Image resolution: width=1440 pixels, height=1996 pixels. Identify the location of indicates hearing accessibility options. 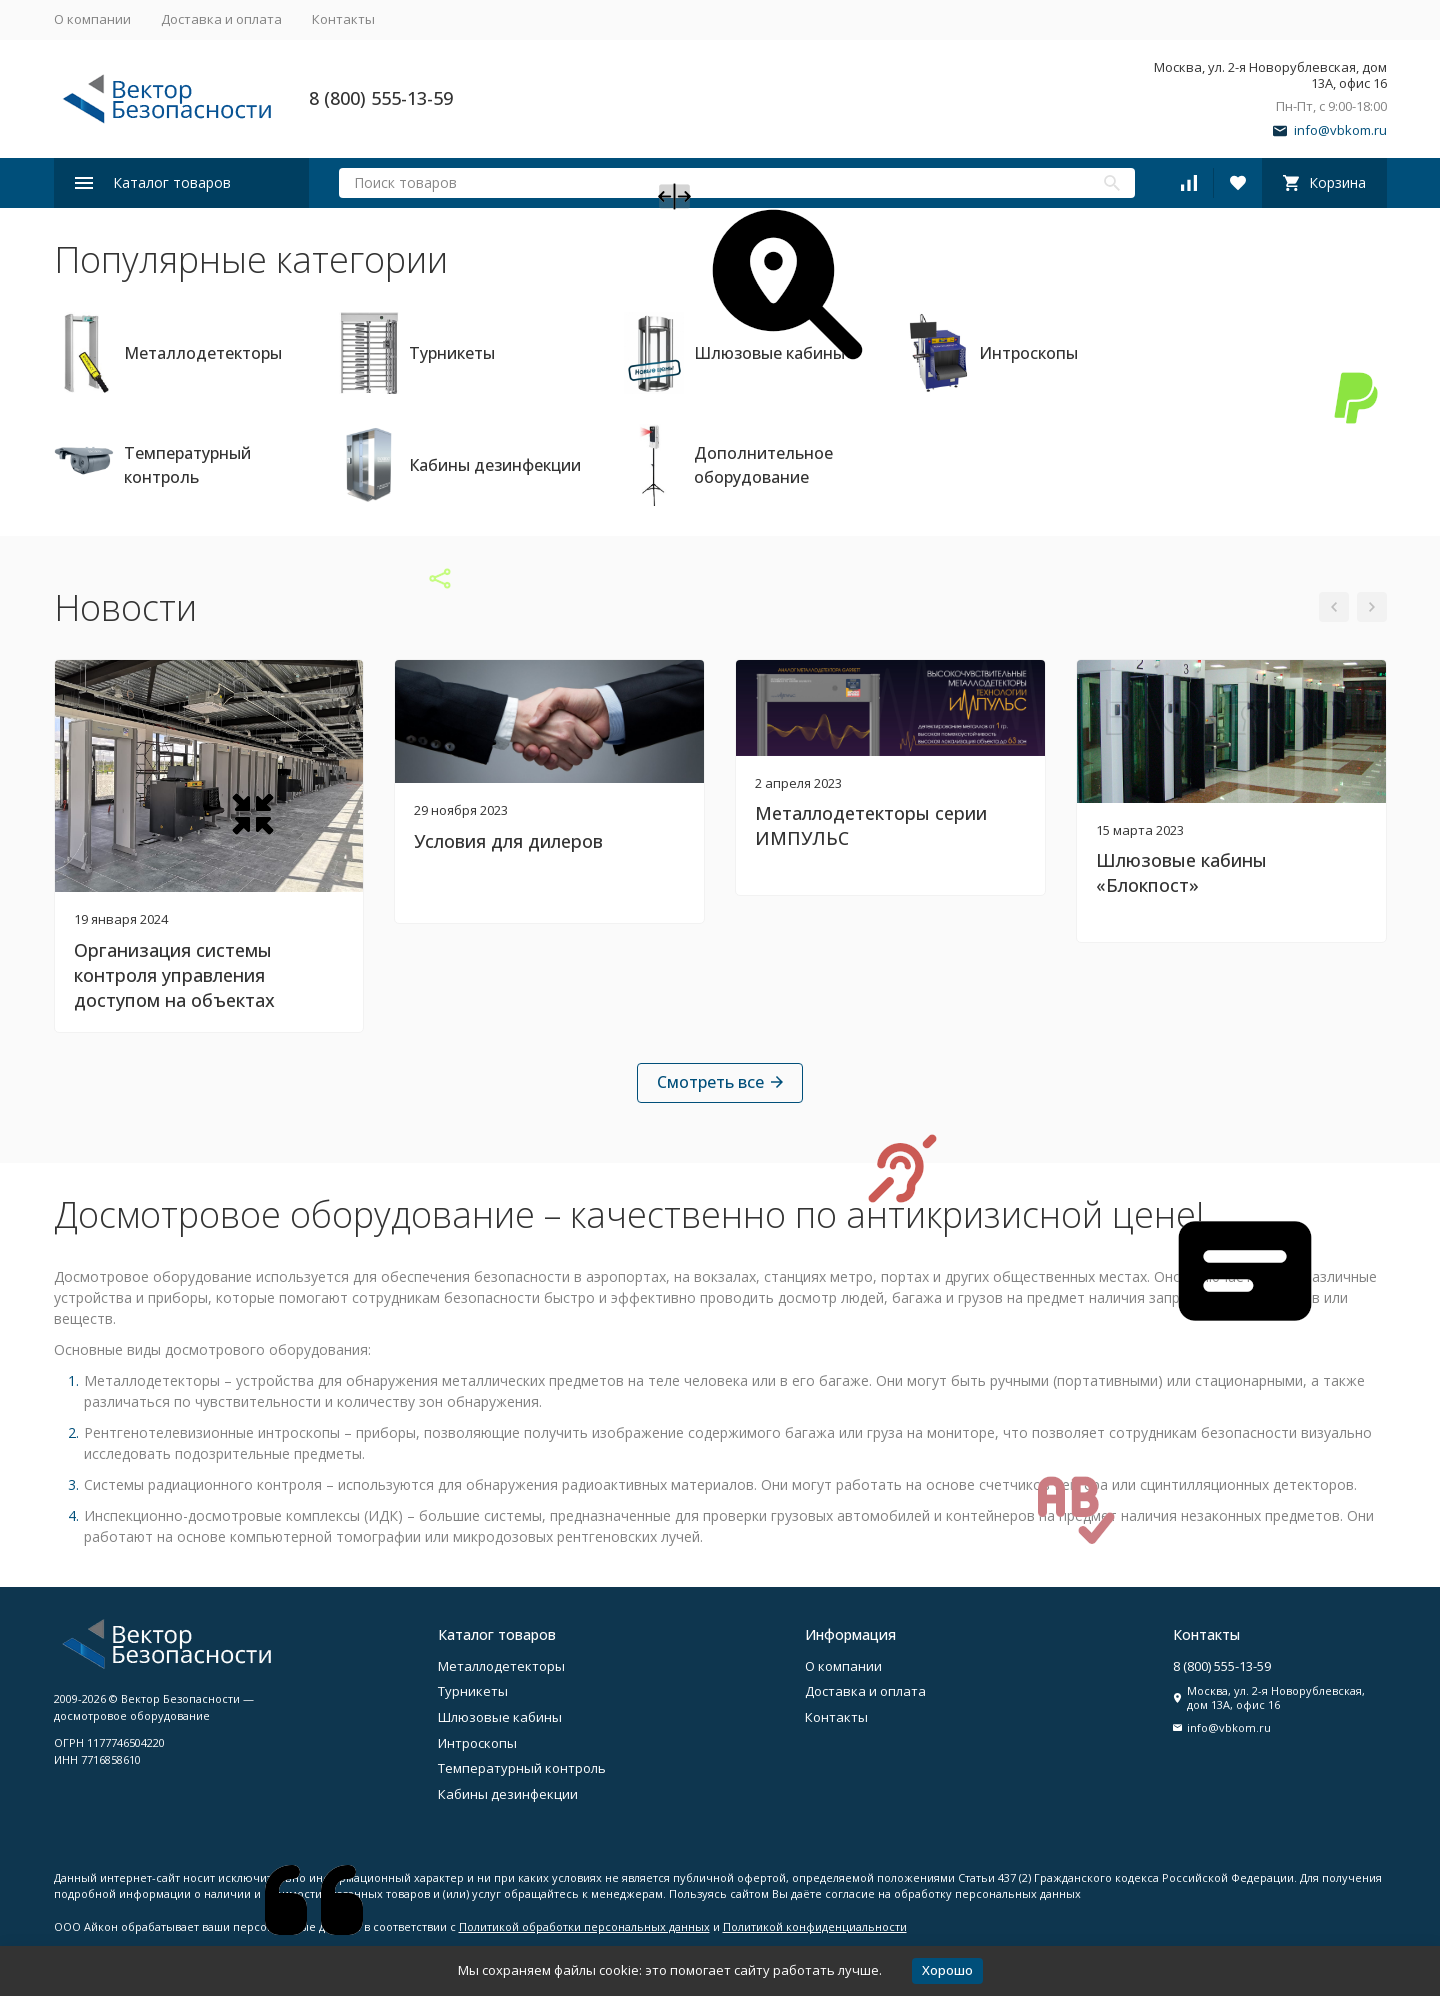
(902, 1168).